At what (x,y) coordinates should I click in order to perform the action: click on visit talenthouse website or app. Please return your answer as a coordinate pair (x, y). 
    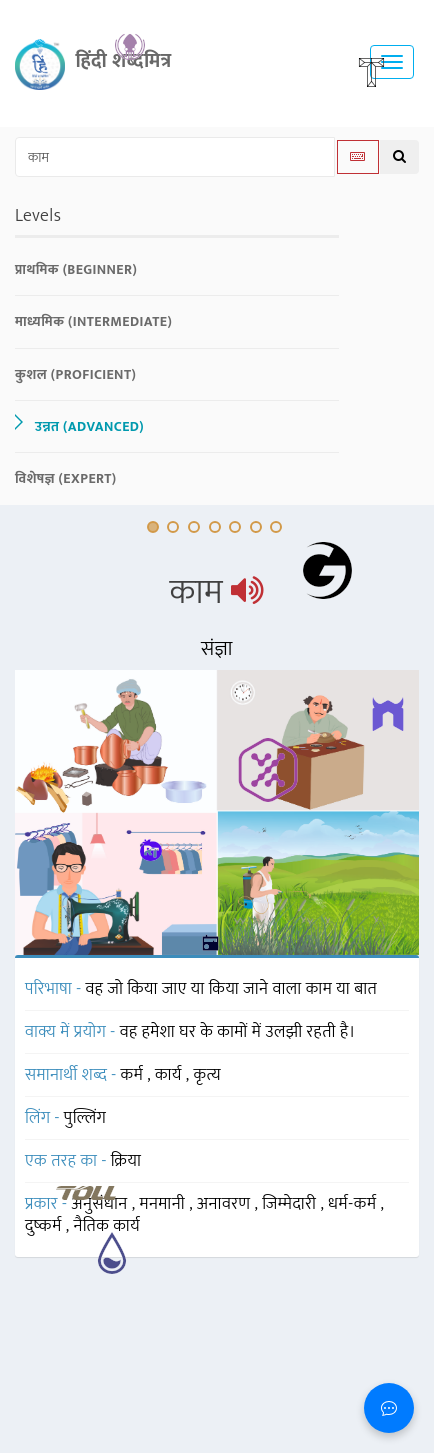
    Looking at the image, I should click on (371, 72).